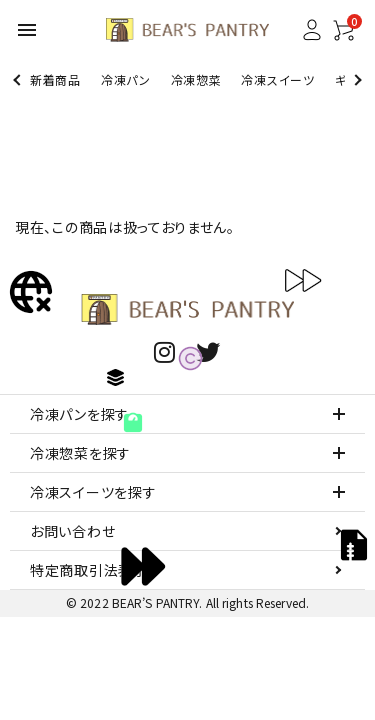 Image resolution: width=375 pixels, height=720 pixels. What do you see at coordinates (133, 423) in the screenshot?
I see `view weight or body measurements` at bounding box center [133, 423].